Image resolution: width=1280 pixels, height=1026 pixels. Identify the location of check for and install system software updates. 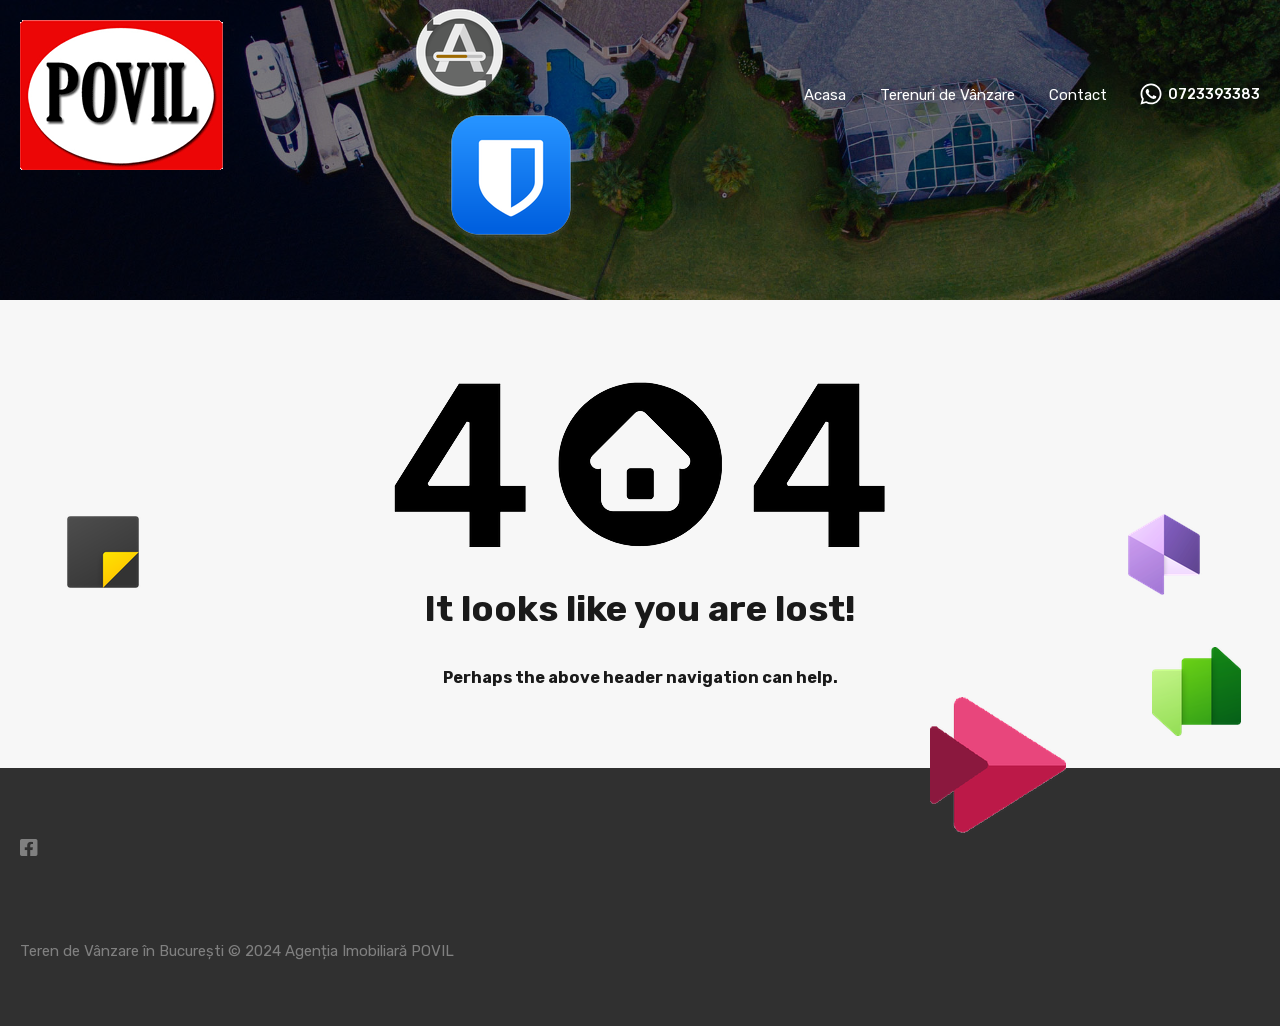
(459, 52).